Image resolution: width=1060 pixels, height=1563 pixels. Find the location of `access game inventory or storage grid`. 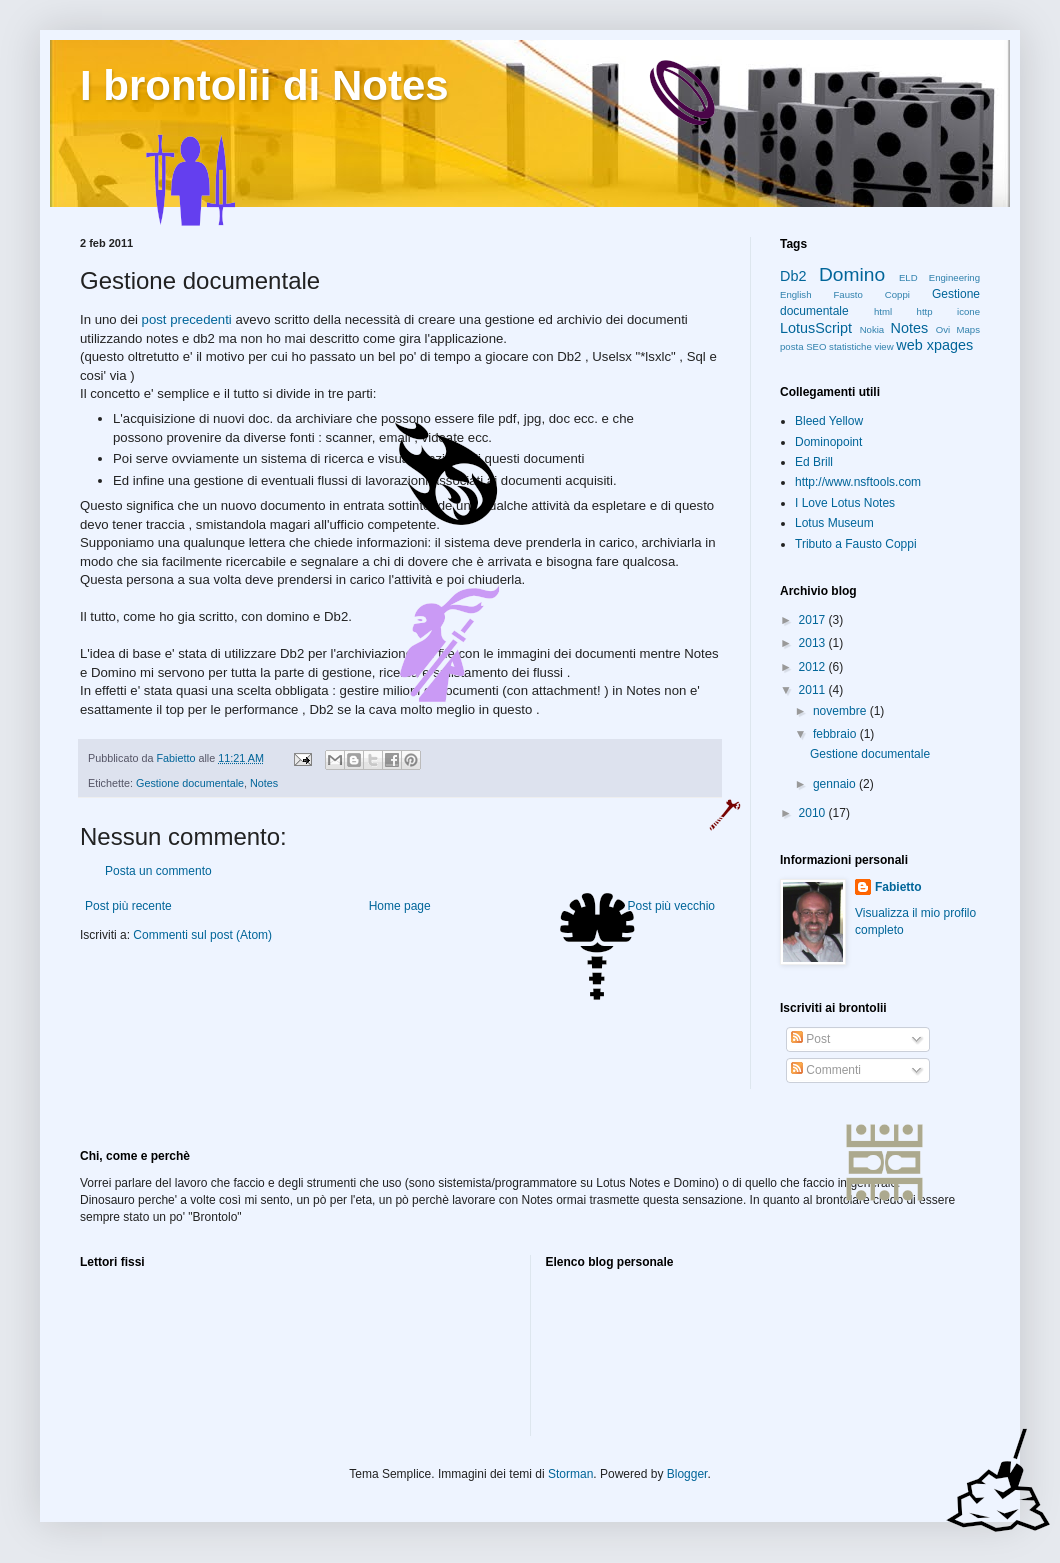

access game inventory or storage grid is located at coordinates (884, 1162).